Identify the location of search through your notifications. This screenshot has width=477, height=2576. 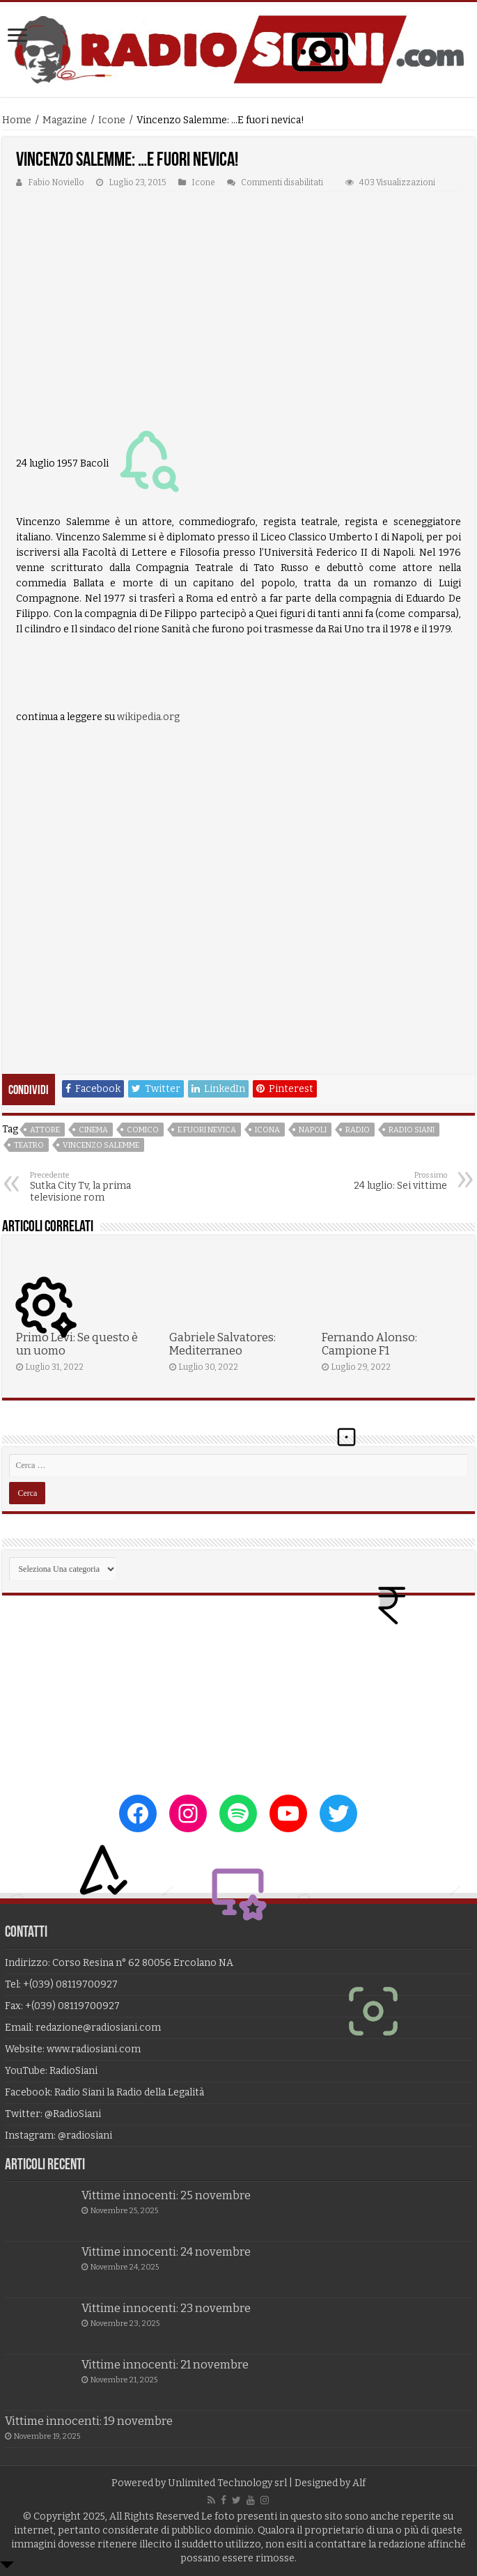
(146, 460).